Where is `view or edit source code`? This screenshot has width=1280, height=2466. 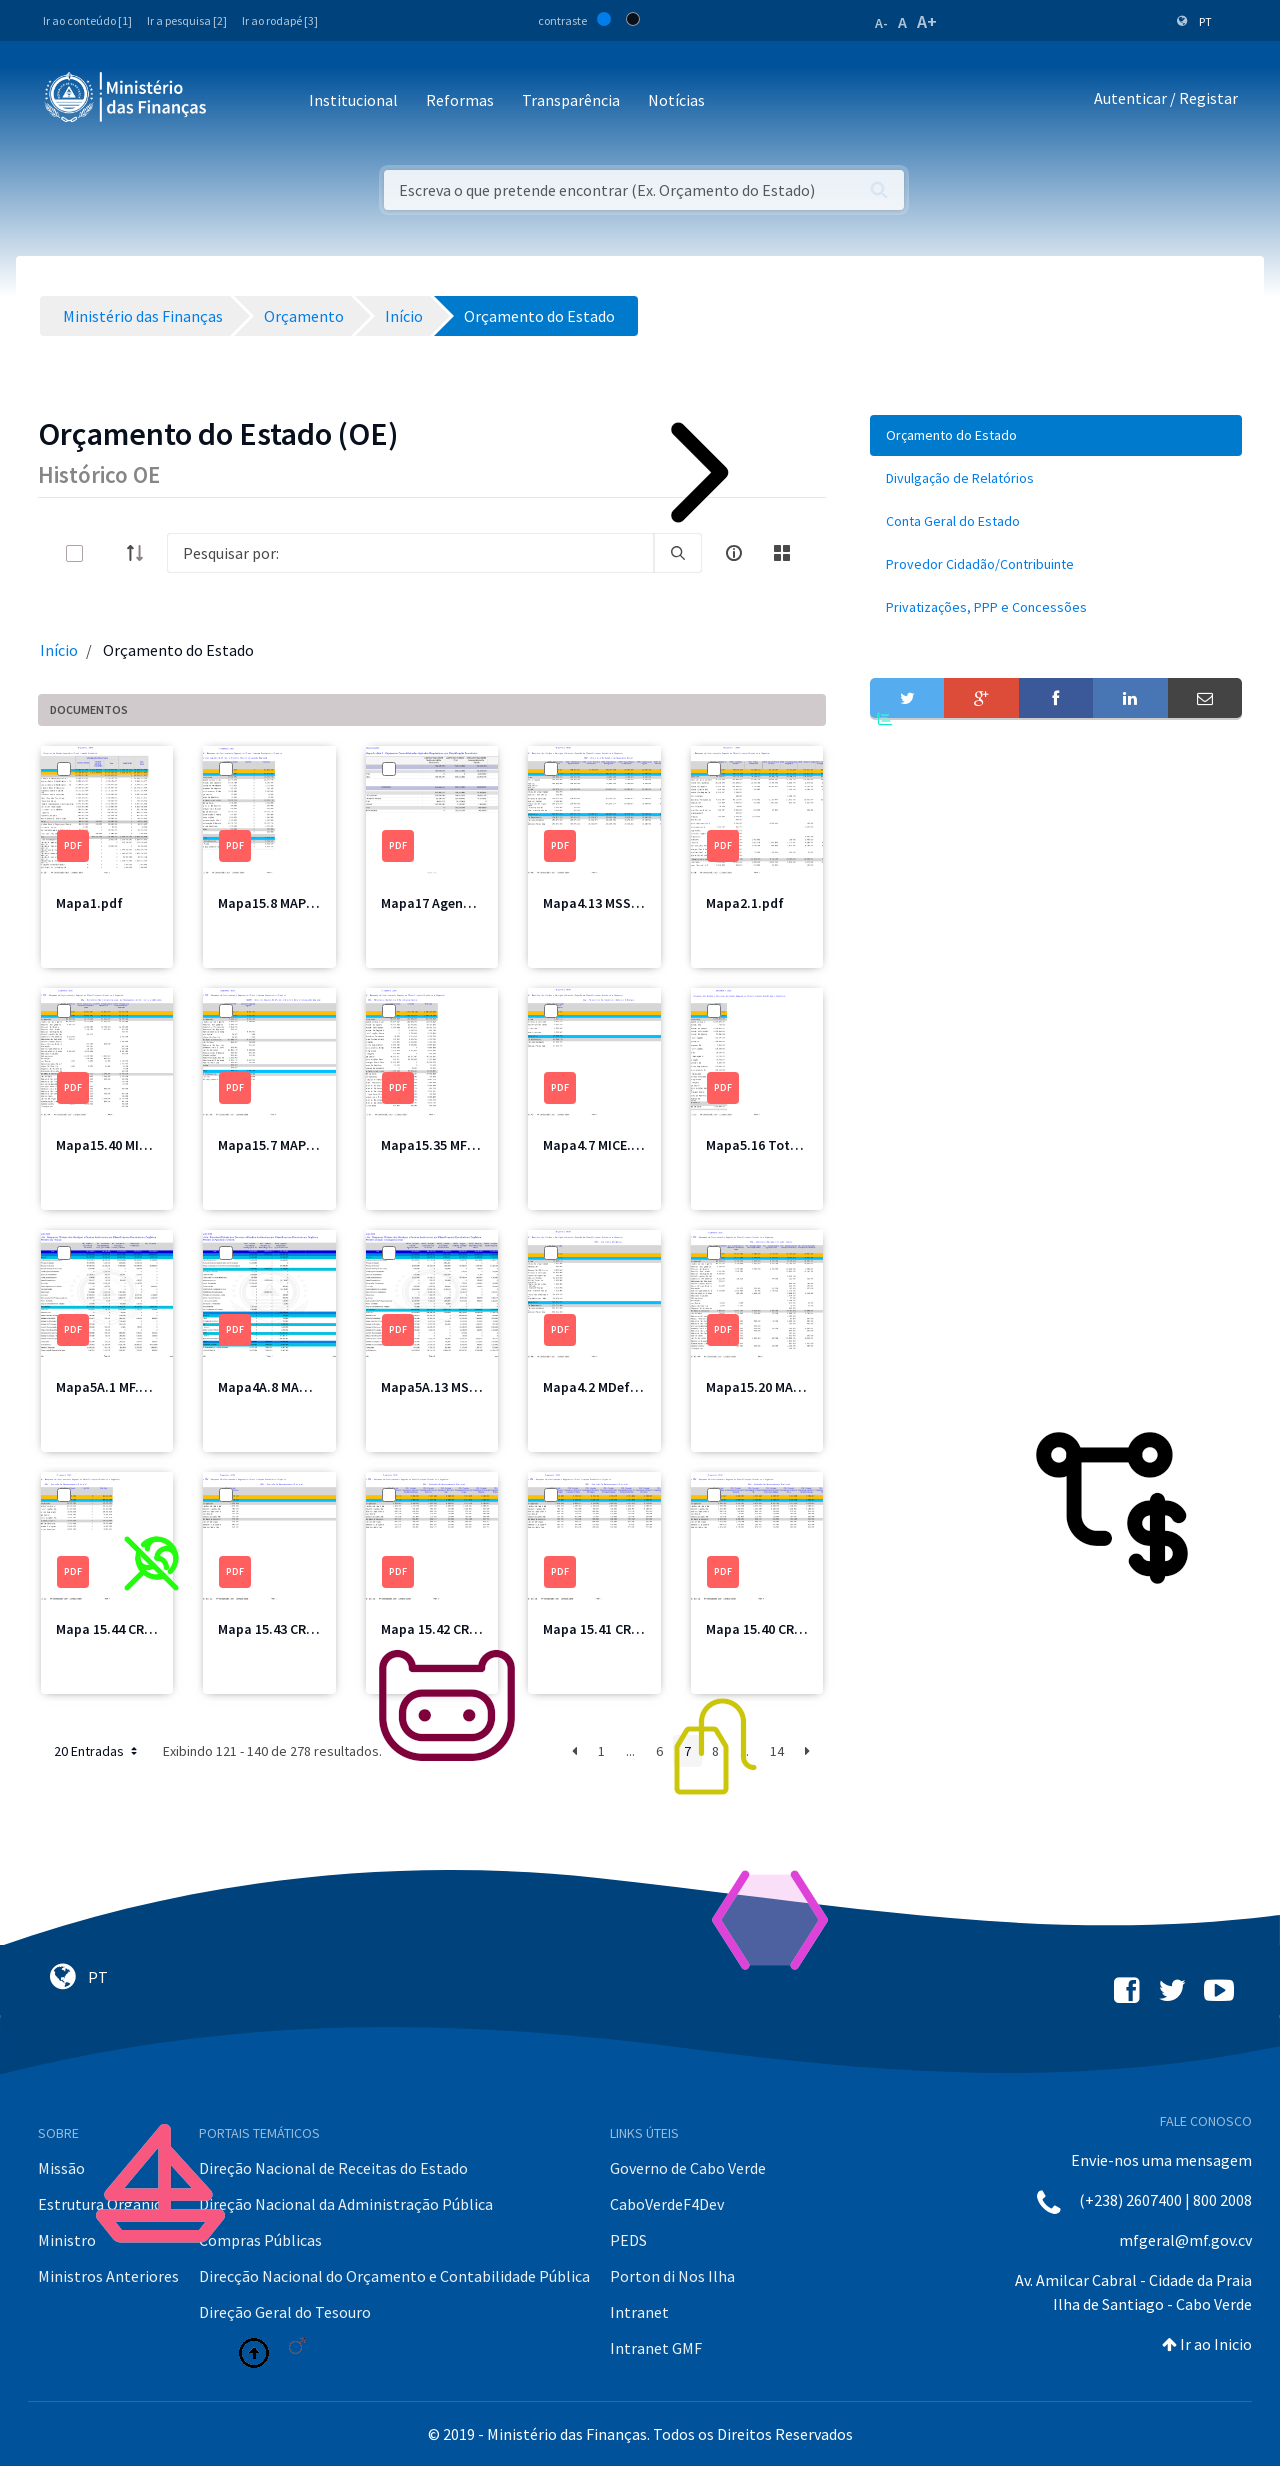 view or edit source code is located at coordinates (770, 1920).